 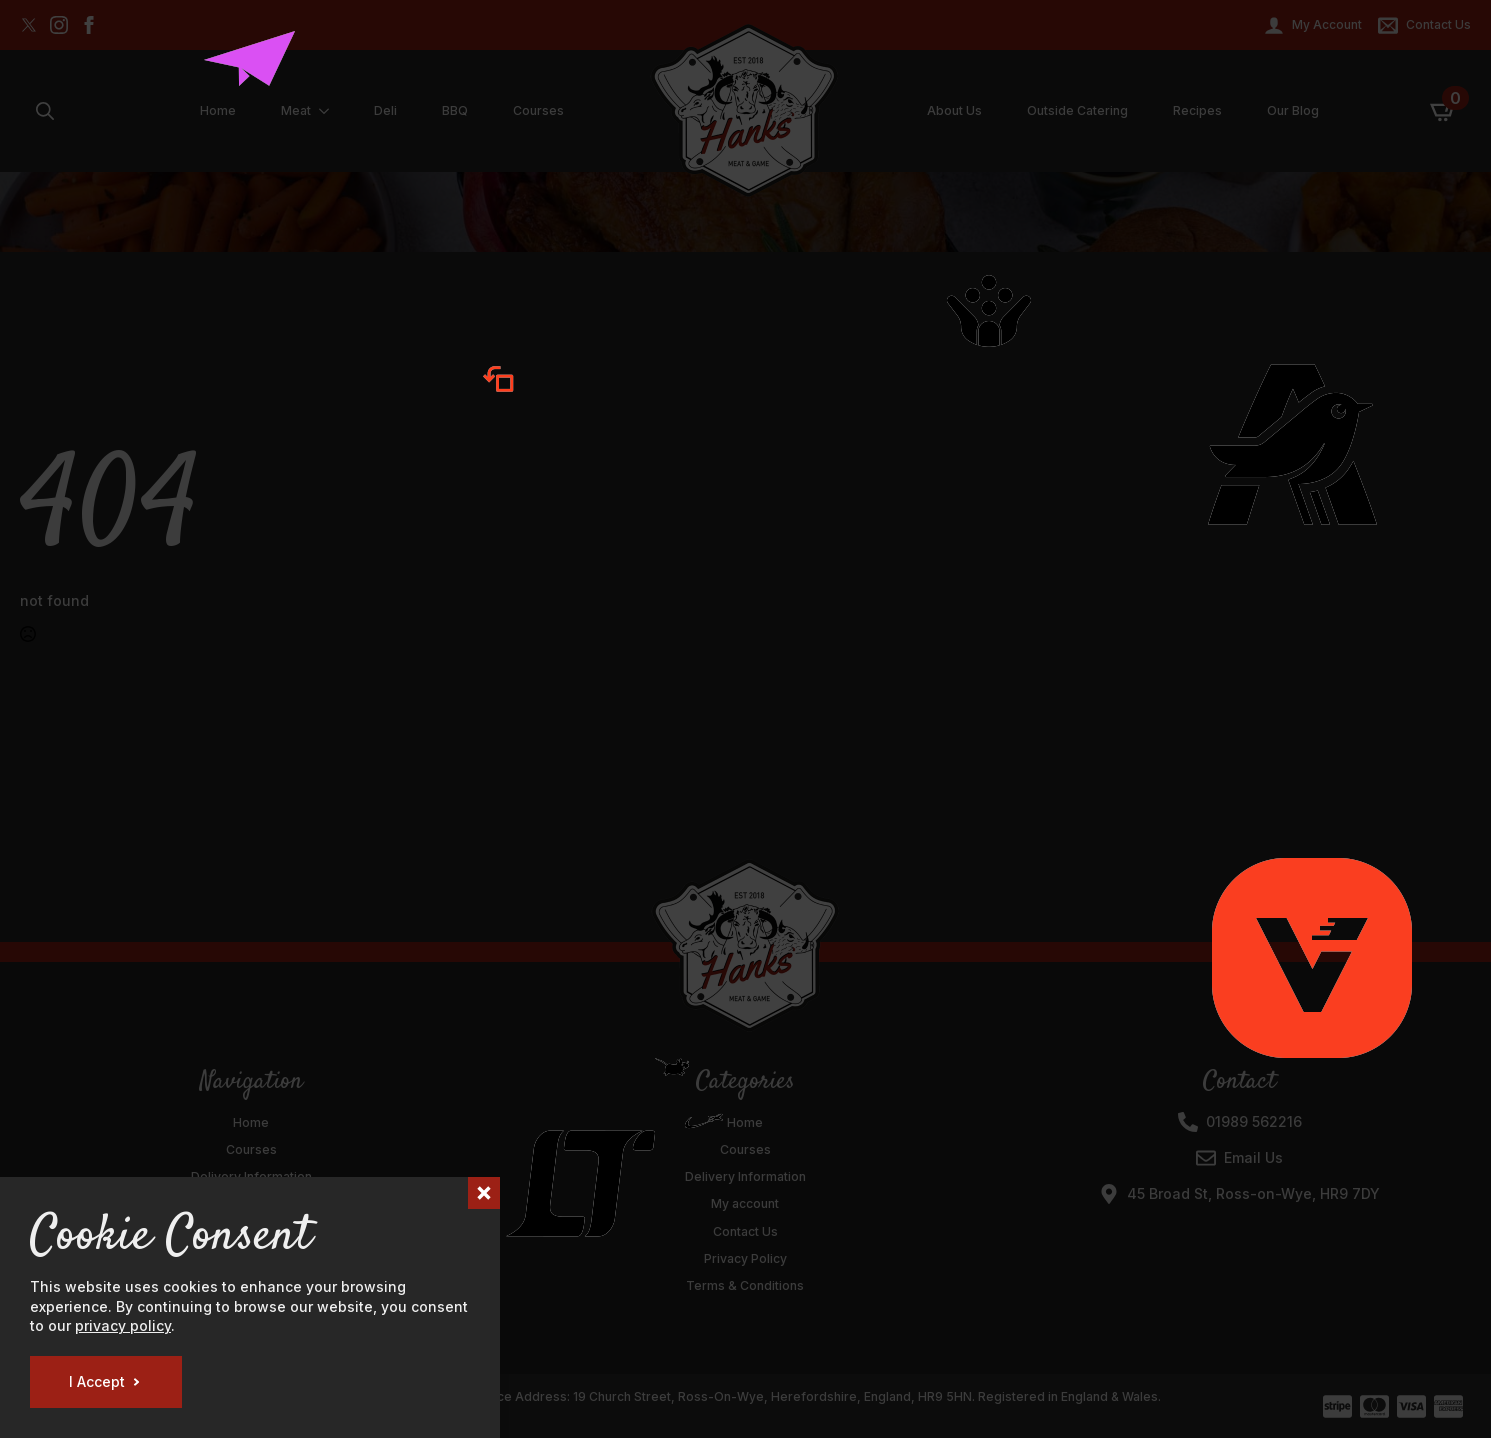 What do you see at coordinates (499, 379) in the screenshot?
I see `rotate object counterclockwise` at bounding box center [499, 379].